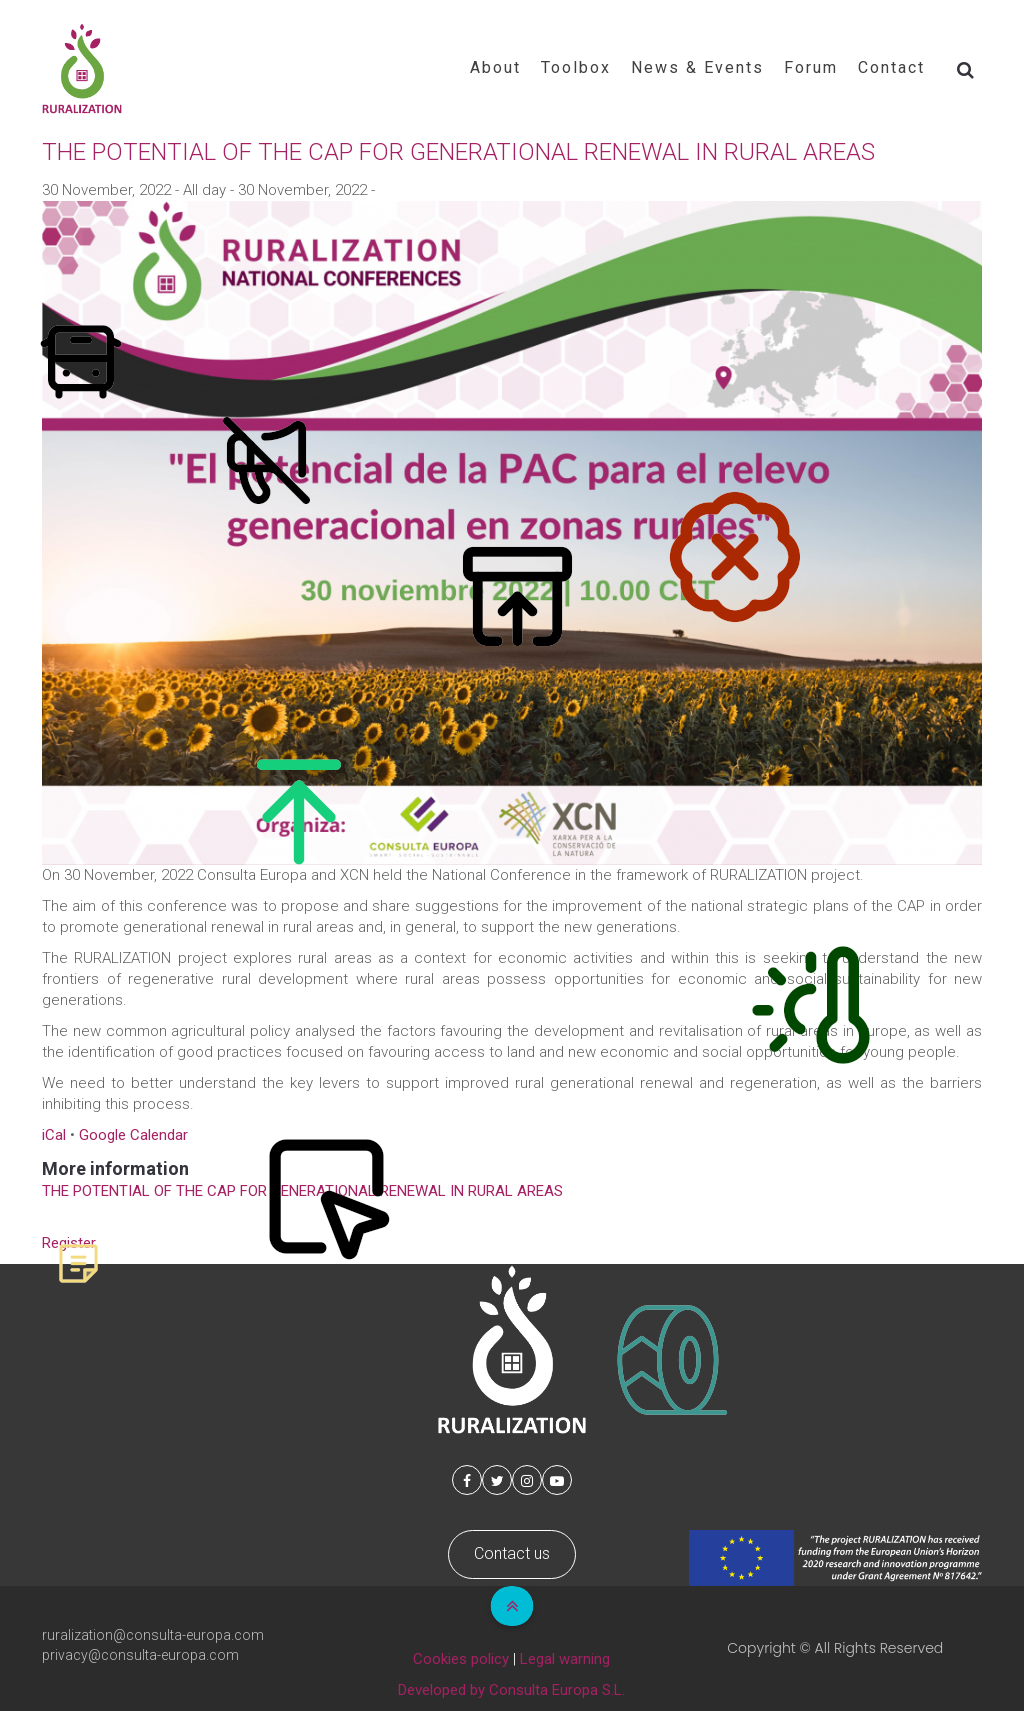  Describe the element at coordinates (735, 557) in the screenshot. I see `remove or revoke a badge` at that location.